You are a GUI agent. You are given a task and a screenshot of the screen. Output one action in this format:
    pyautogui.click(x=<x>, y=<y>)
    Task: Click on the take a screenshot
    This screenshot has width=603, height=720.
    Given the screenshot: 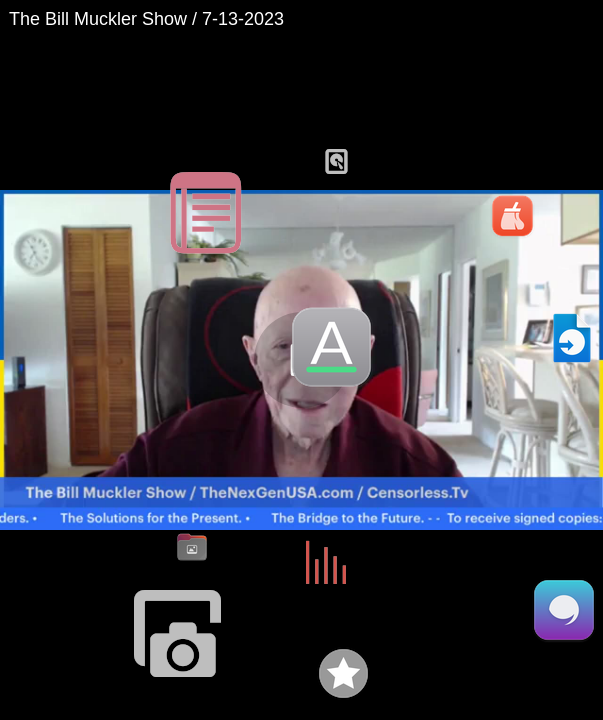 What is the action you would take?
    pyautogui.click(x=177, y=633)
    